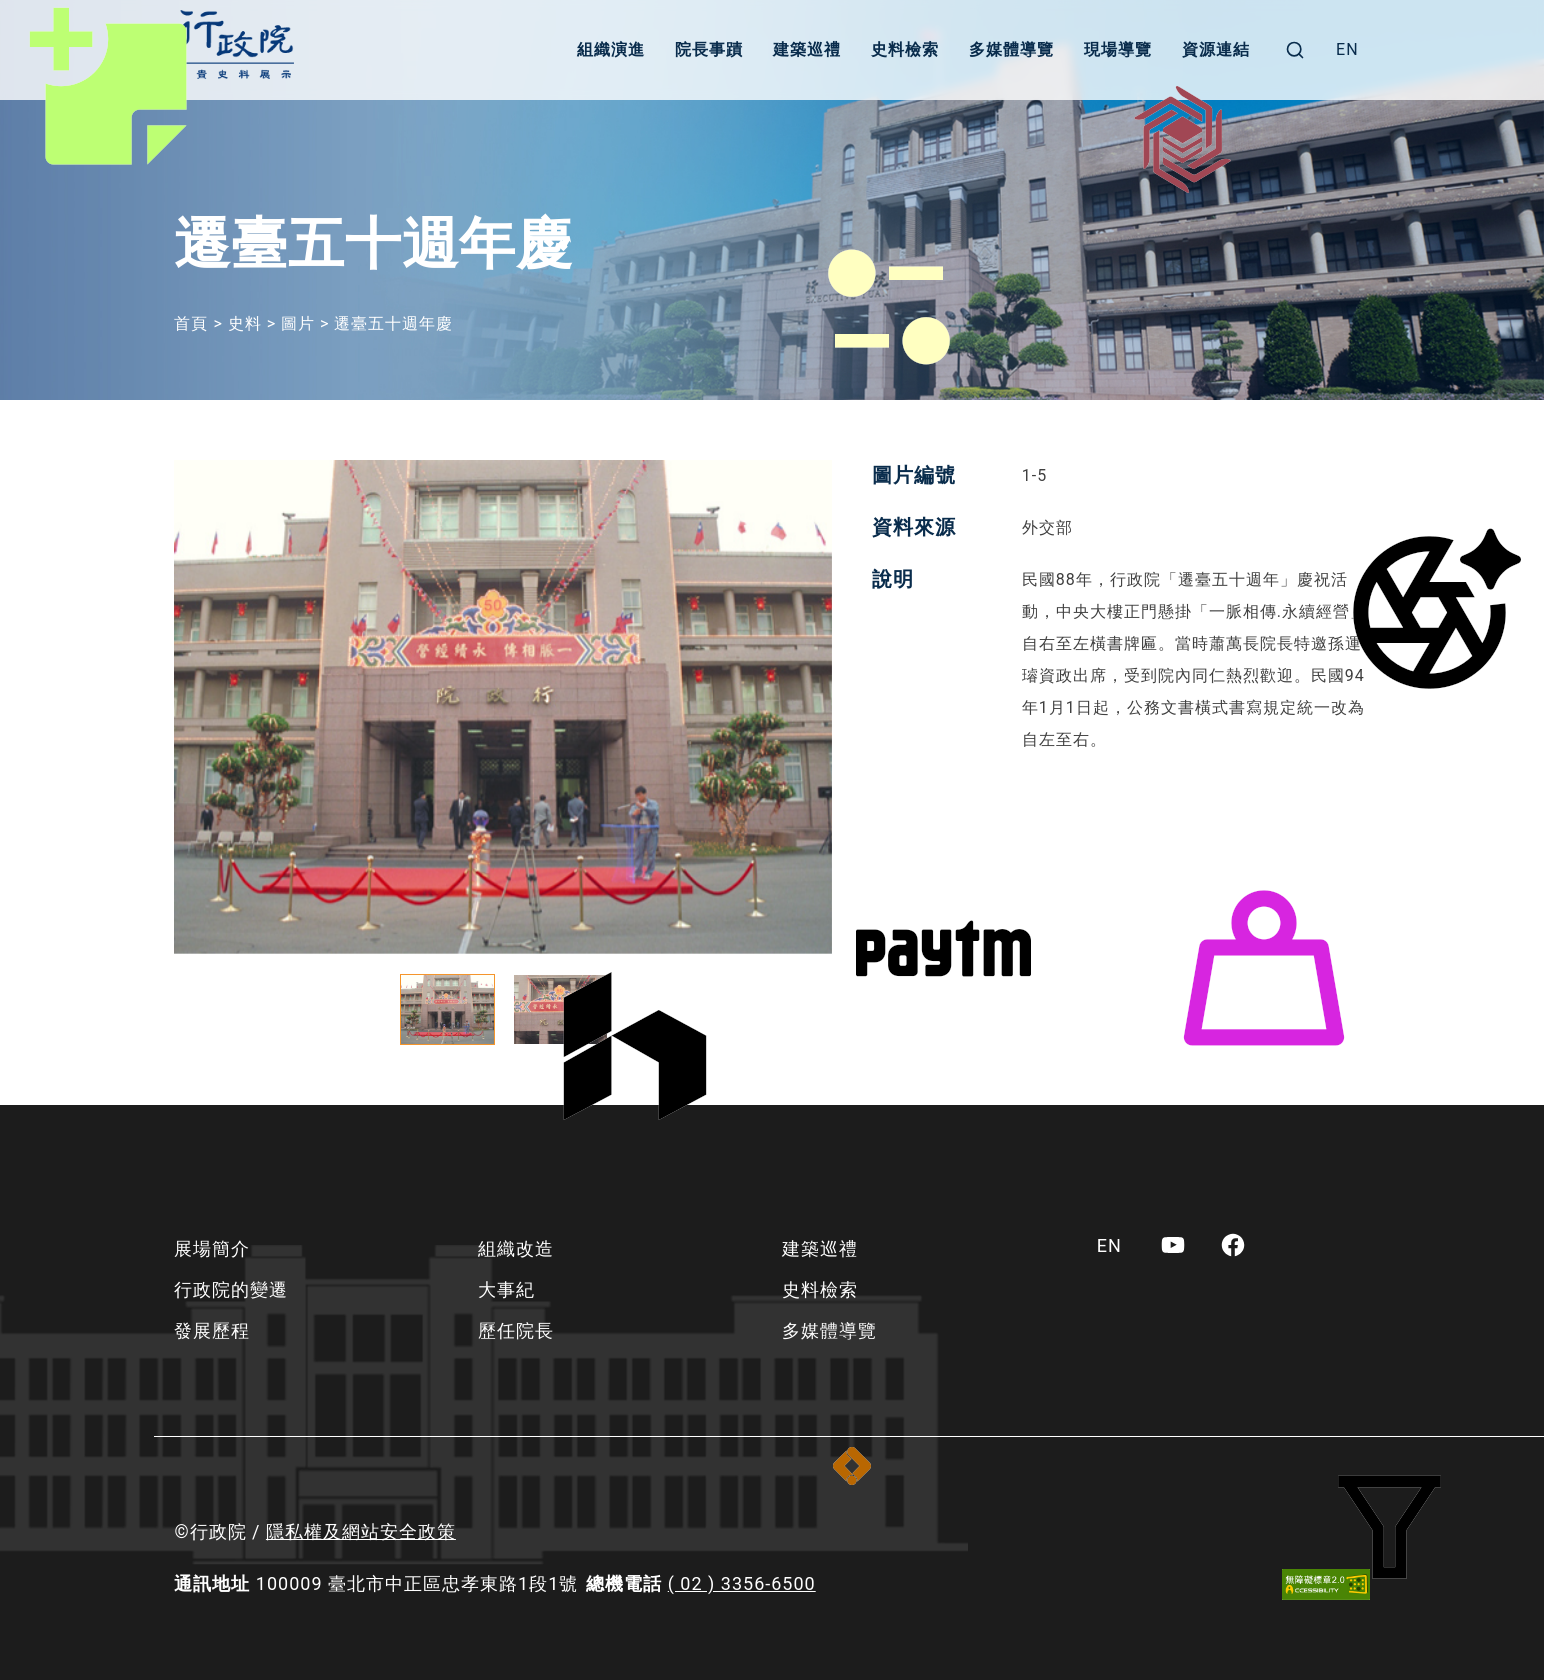  Describe the element at coordinates (116, 94) in the screenshot. I see `create a new sticky note` at that location.